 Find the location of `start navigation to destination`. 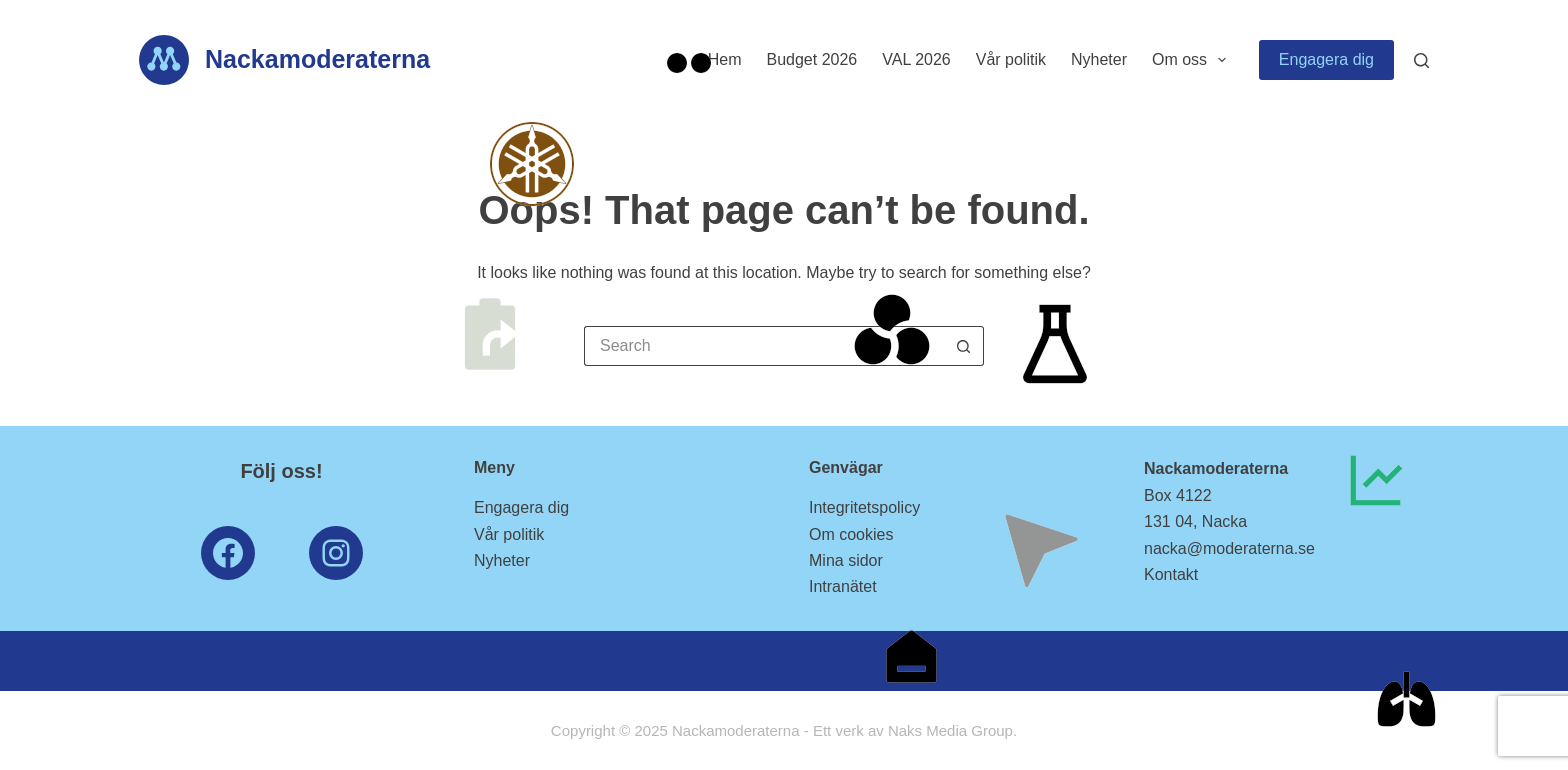

start navigation to destination is located at coordinates (1041, 550).